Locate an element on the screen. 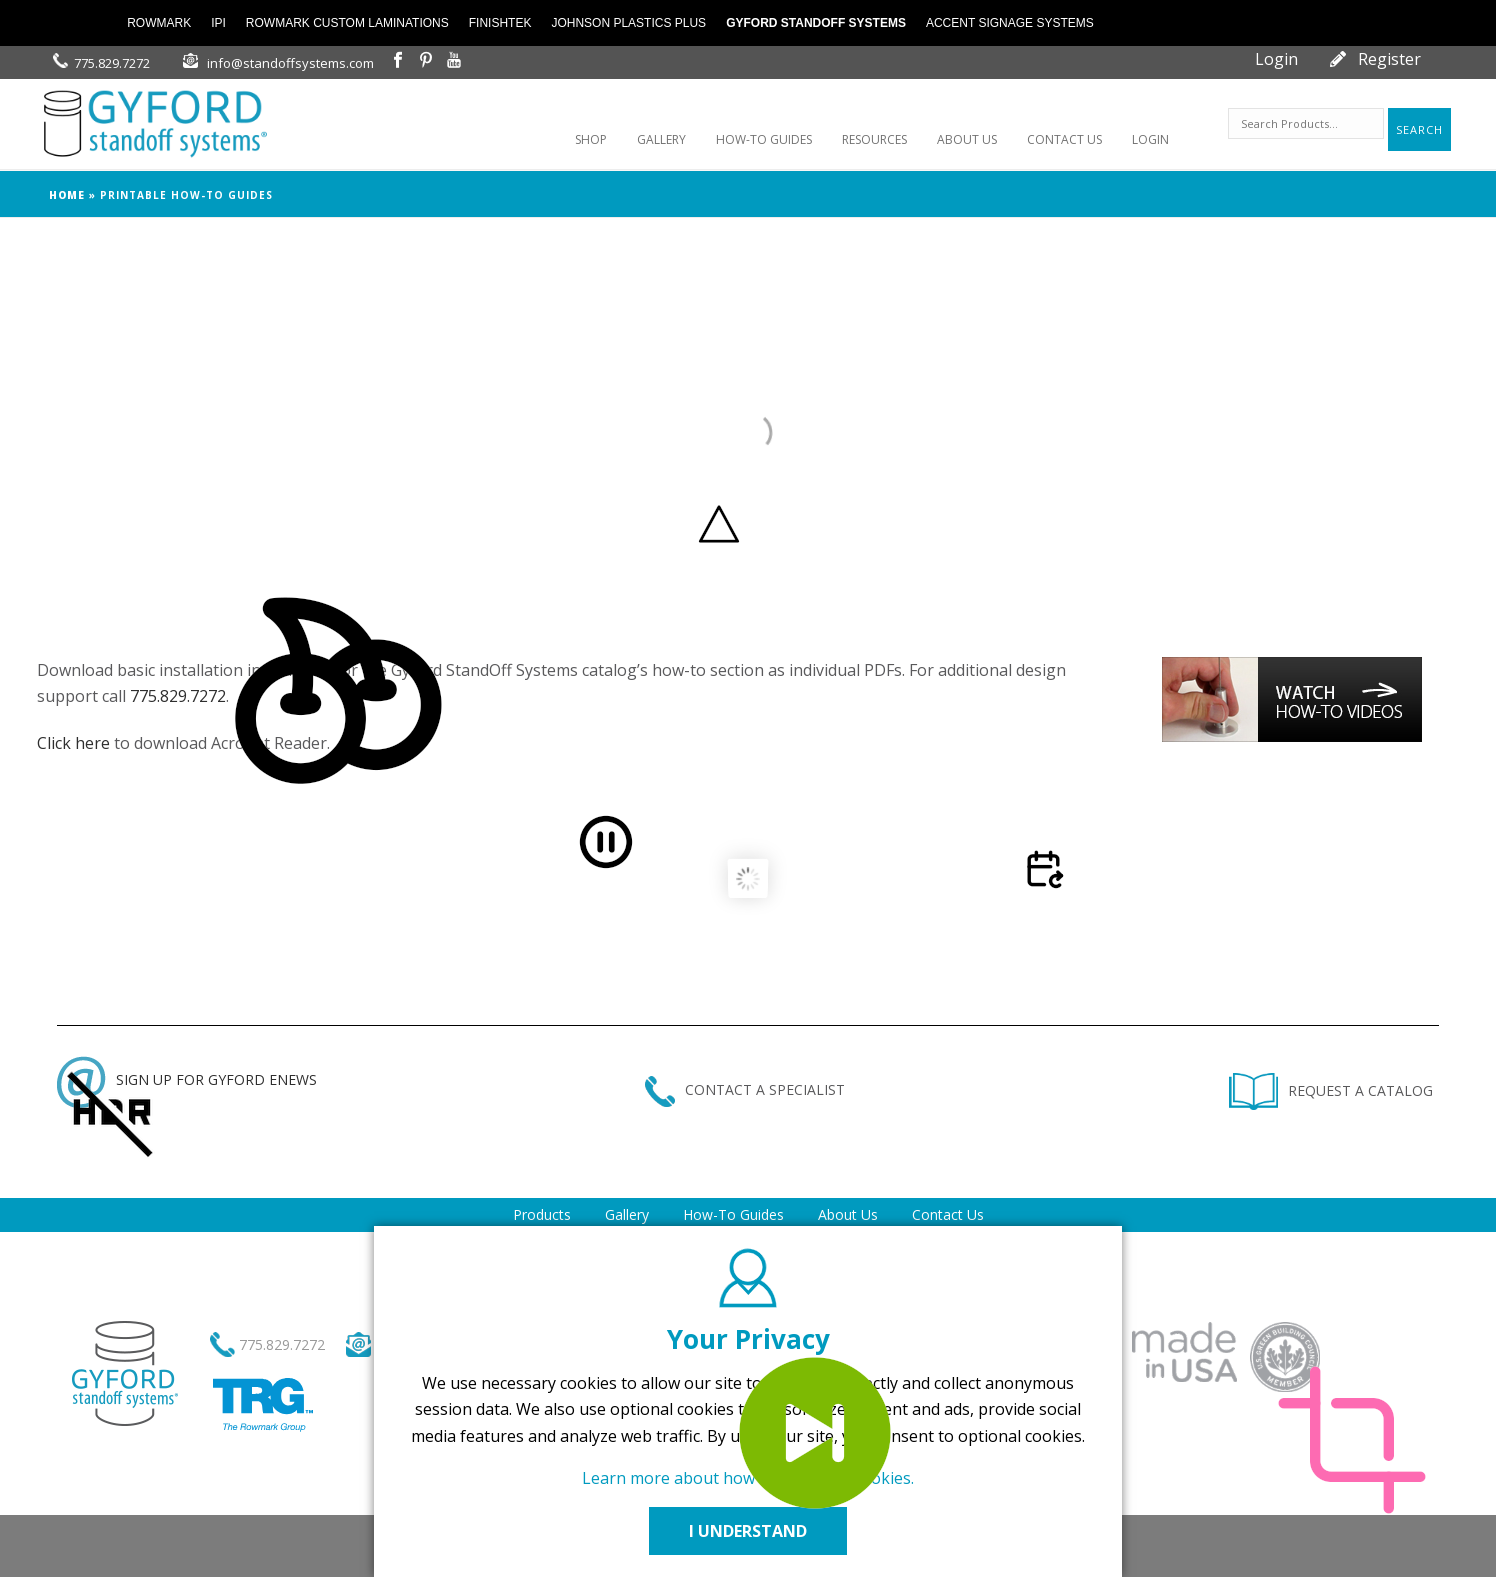 Image resolution: width=1496 pixels, height=1577 pixels. disable HDR mode in camera settings is located at coordinates (112, 1112).